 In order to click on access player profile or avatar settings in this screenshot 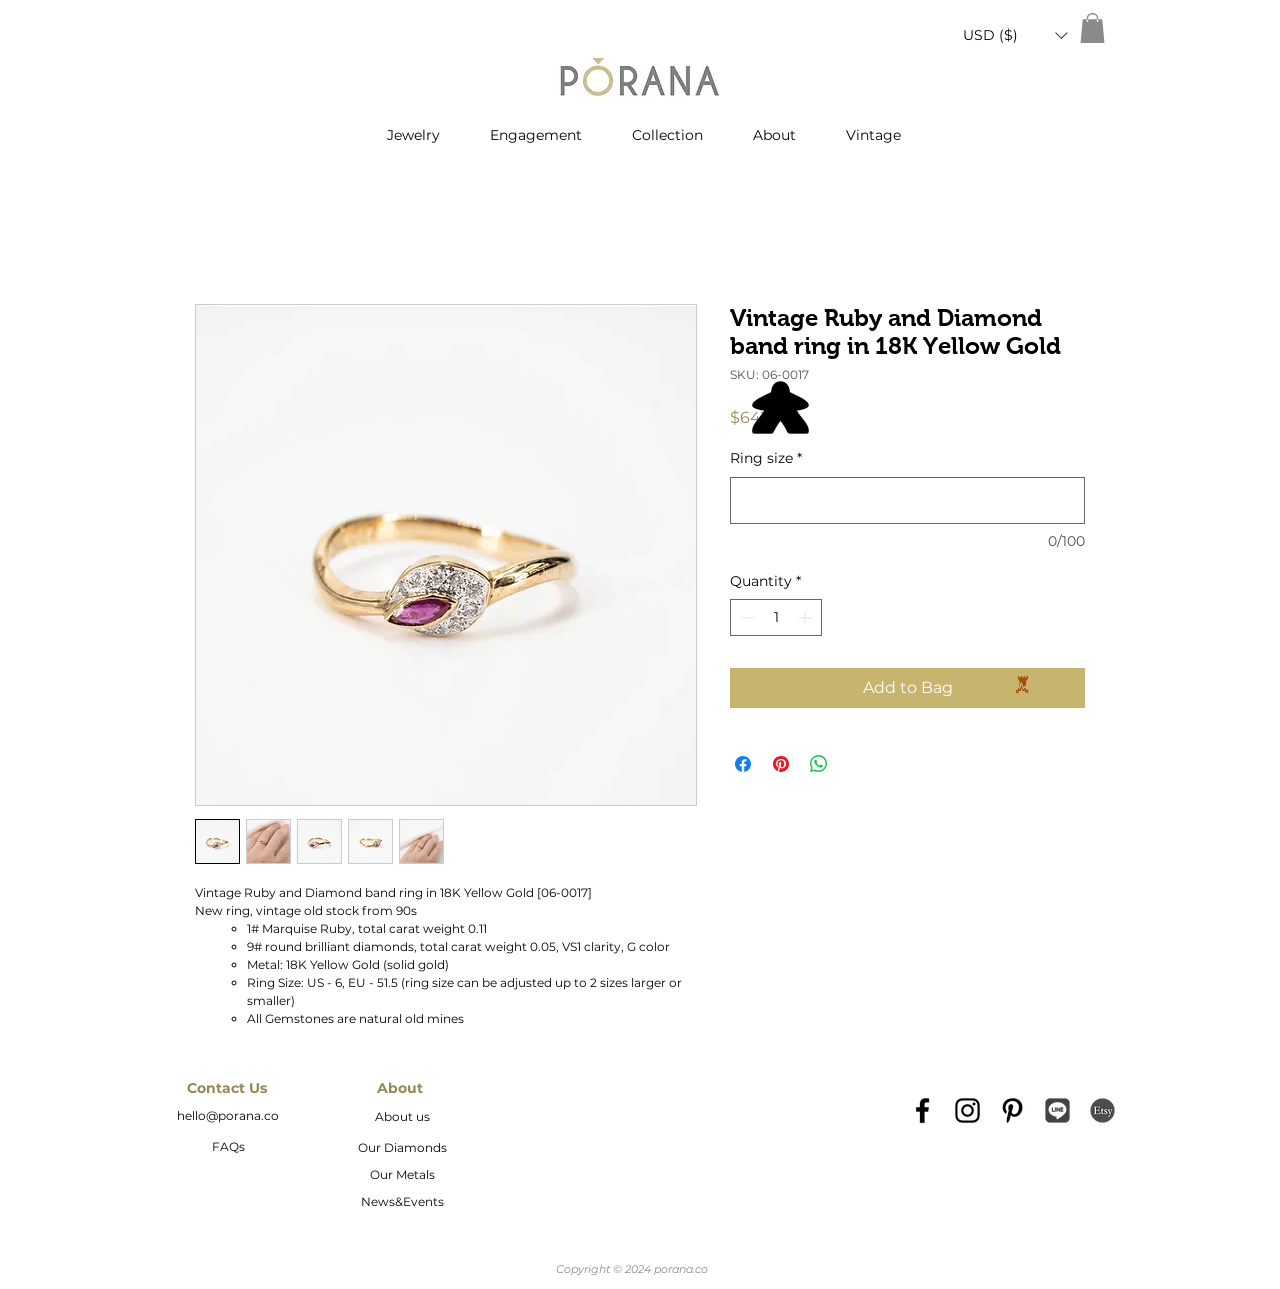, I will do `click(780, 407)`.